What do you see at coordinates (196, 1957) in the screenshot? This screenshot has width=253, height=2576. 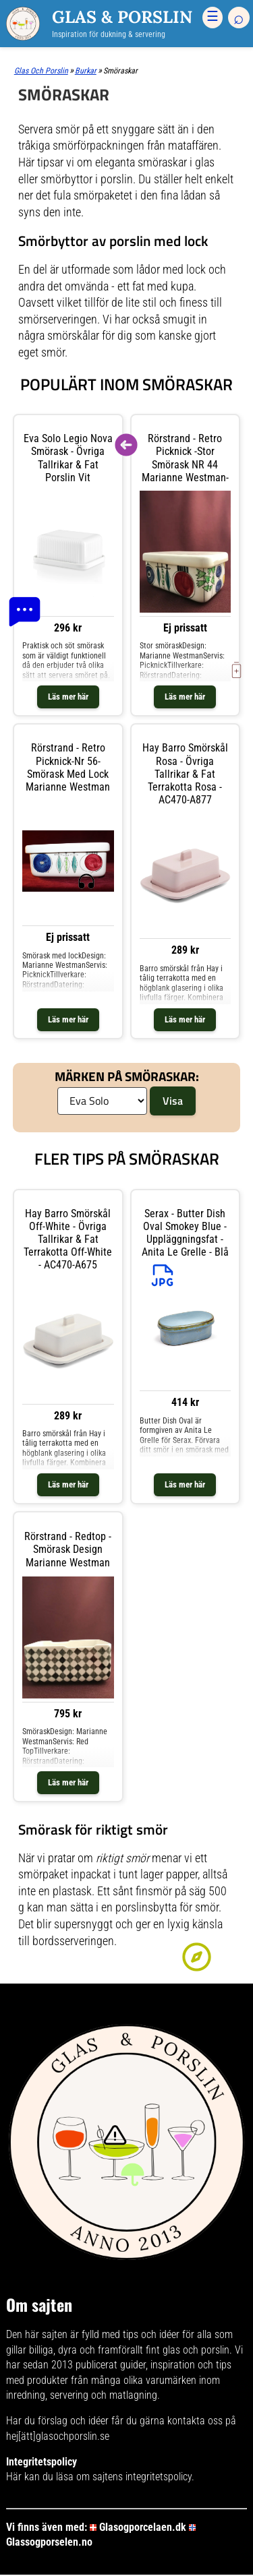 I see `access navigation or directional tools` at bounding box center [196, 1957].